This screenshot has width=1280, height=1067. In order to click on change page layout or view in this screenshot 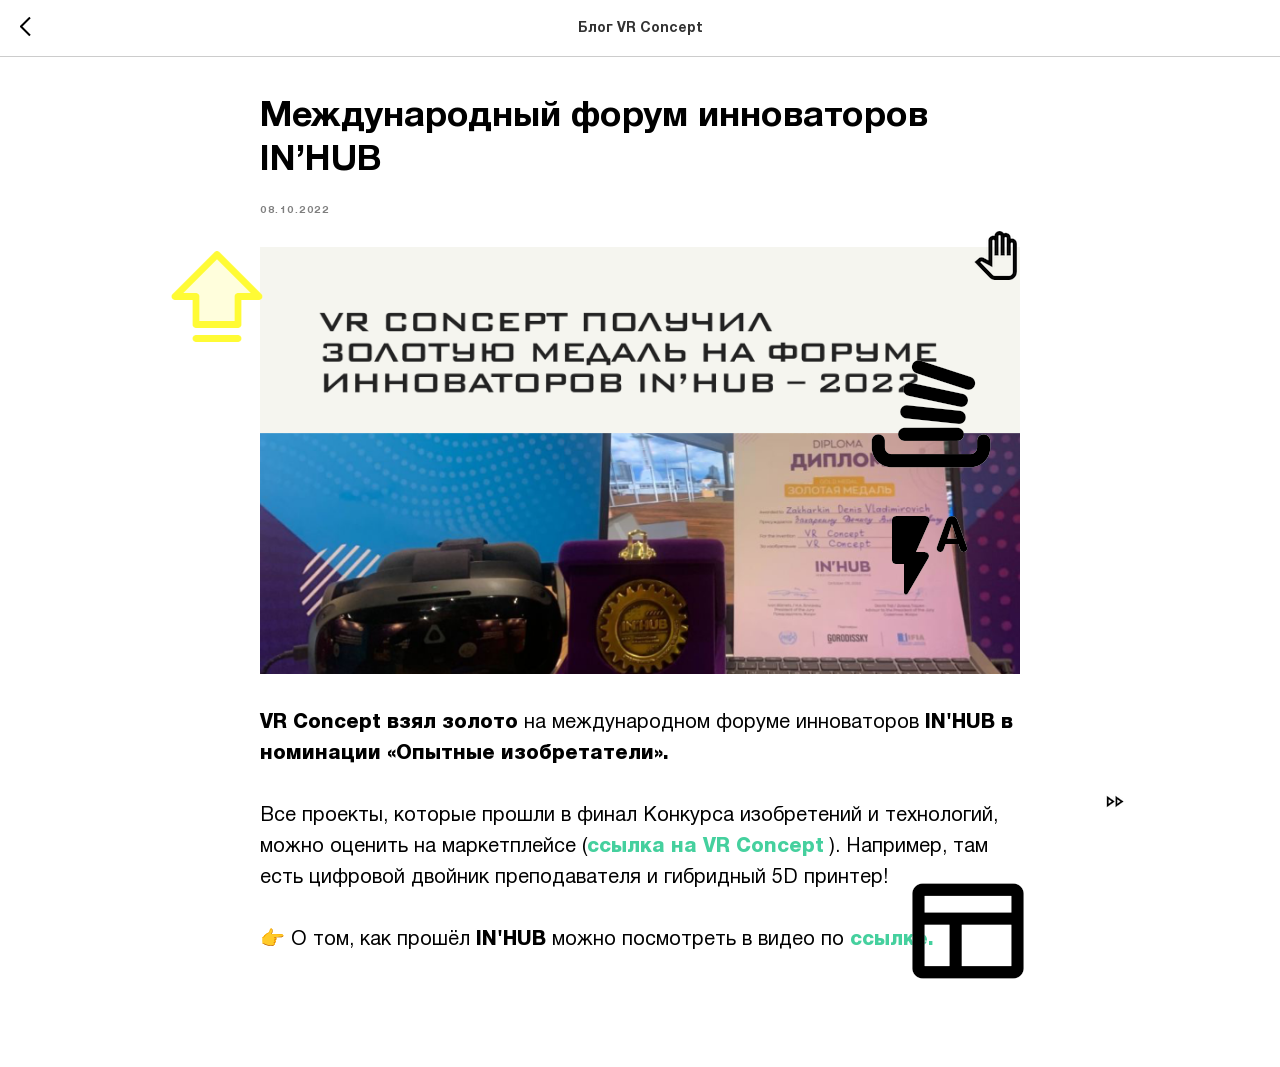, I will do `click(968, 931)`.